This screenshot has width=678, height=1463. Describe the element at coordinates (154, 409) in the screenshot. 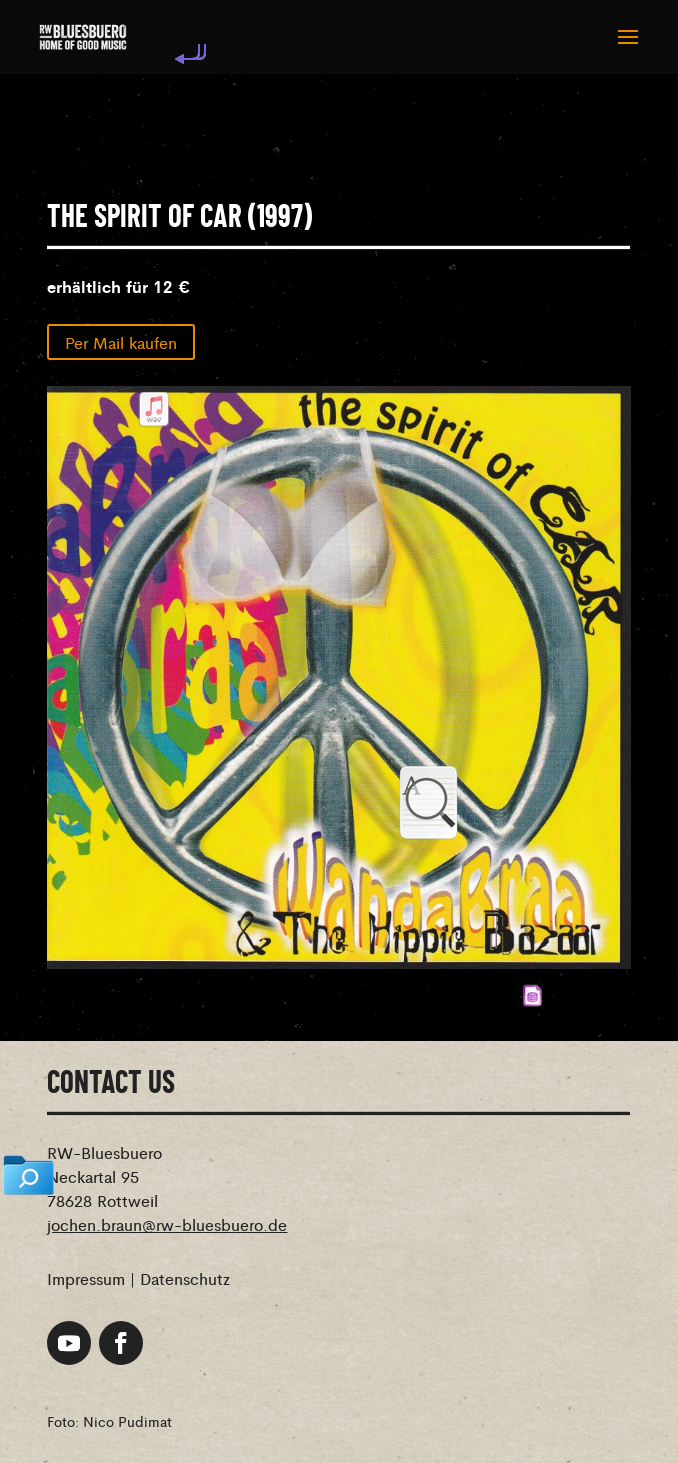

I see `audio file in wav format` at that location.